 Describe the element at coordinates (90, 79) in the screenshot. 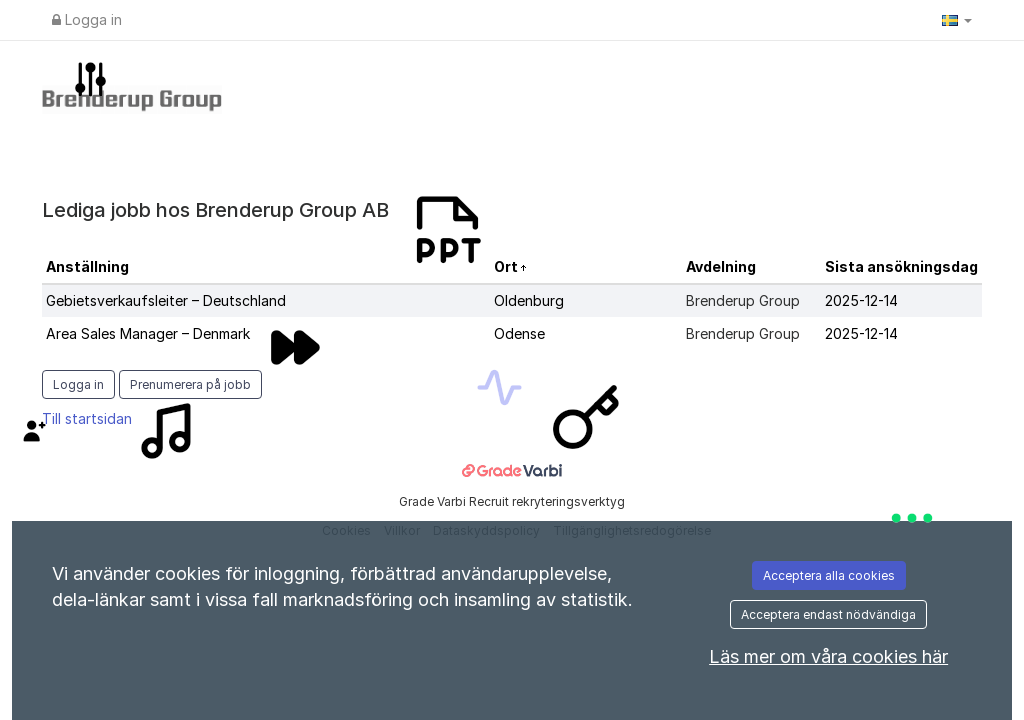

I see `open settings or preferences` at that location.